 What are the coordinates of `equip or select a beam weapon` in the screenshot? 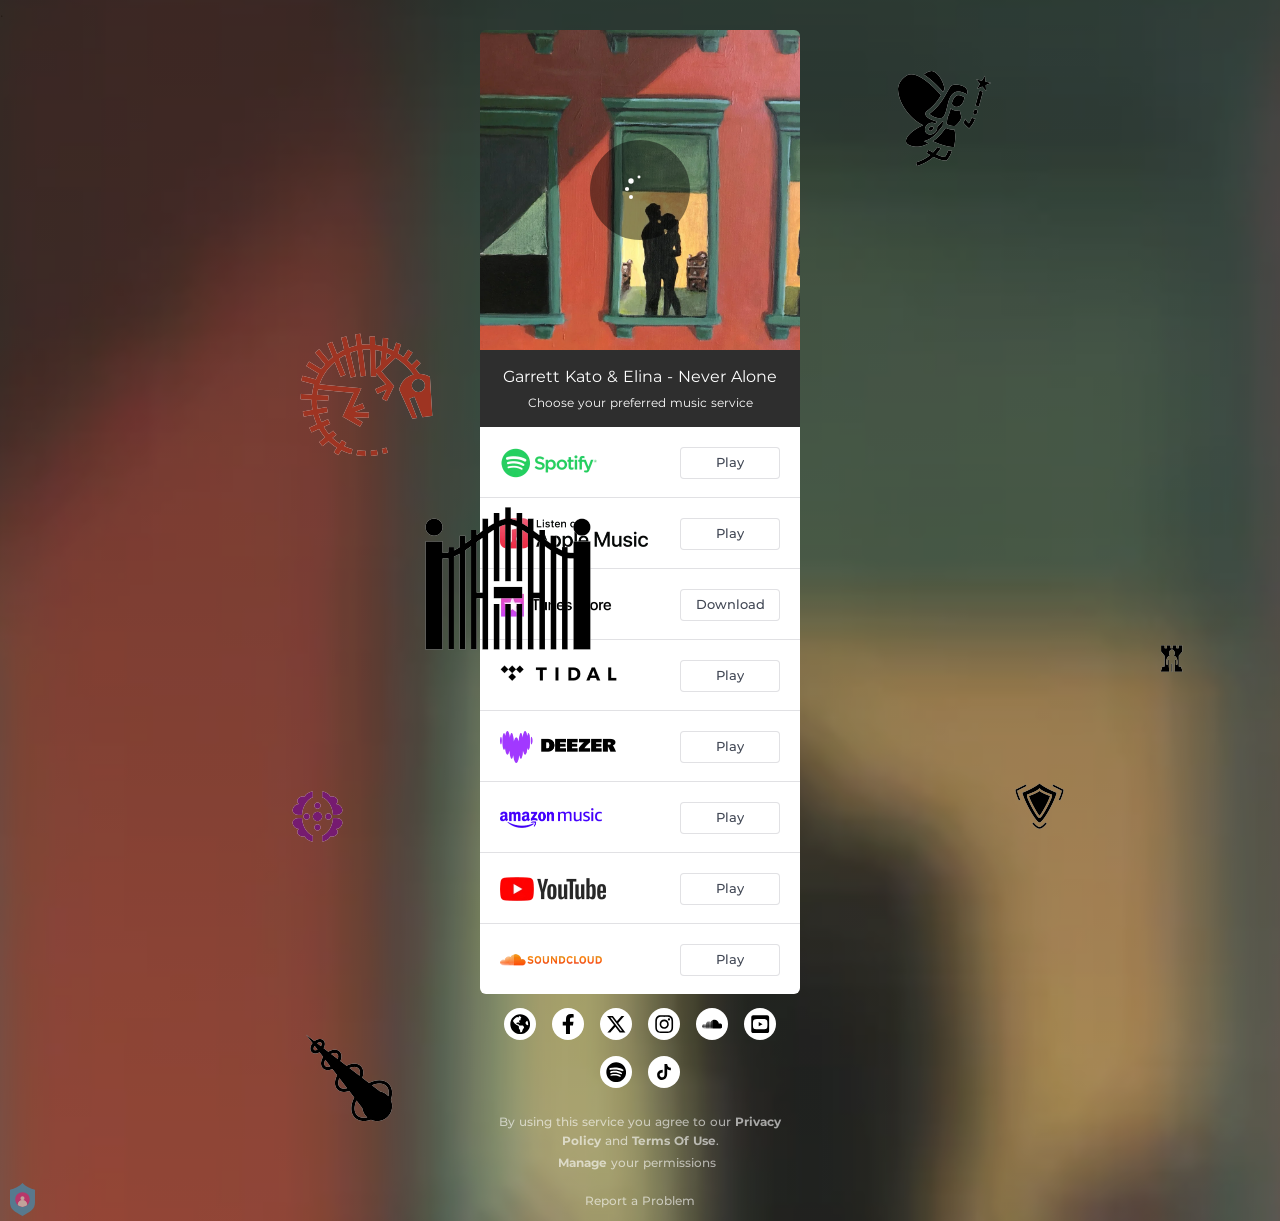 It's located at (349, 1078).